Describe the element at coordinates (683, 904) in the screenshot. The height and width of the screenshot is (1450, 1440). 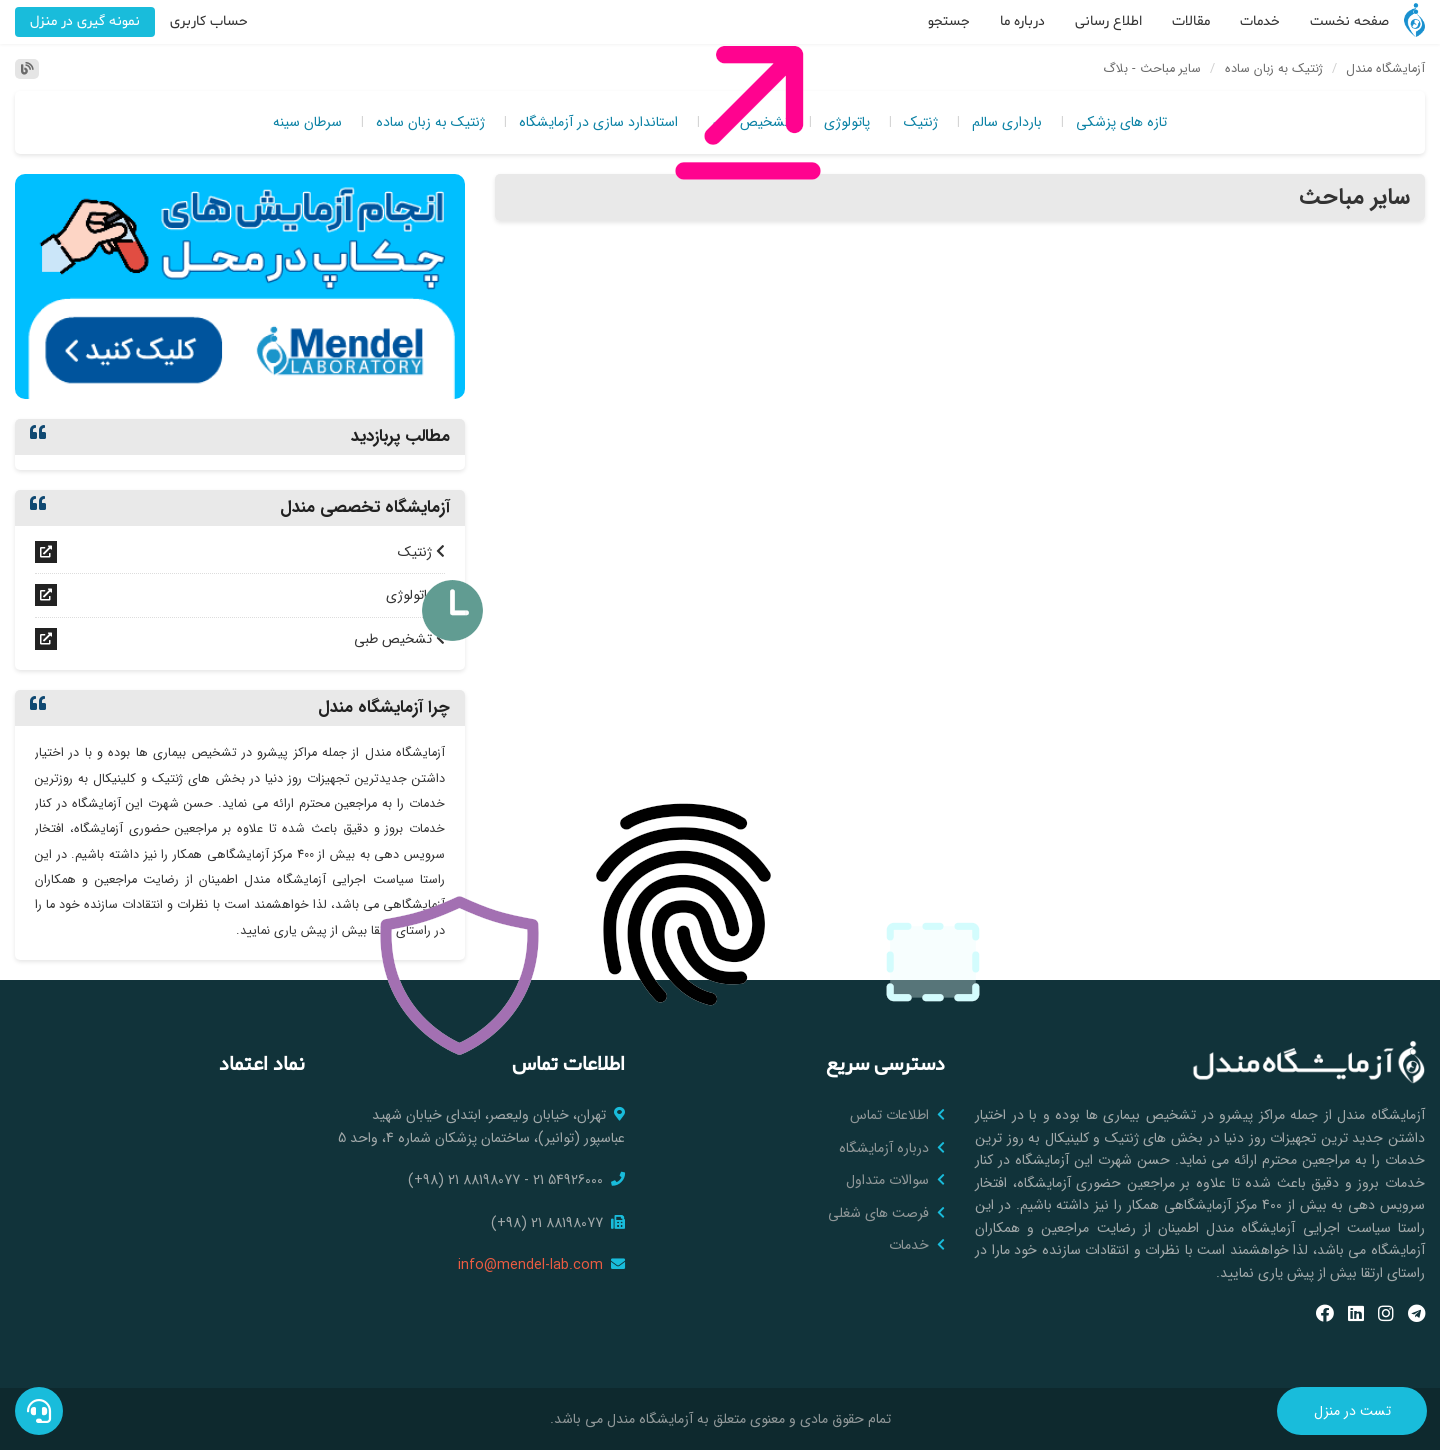
I see `authenticate with fingerprint` at that location.